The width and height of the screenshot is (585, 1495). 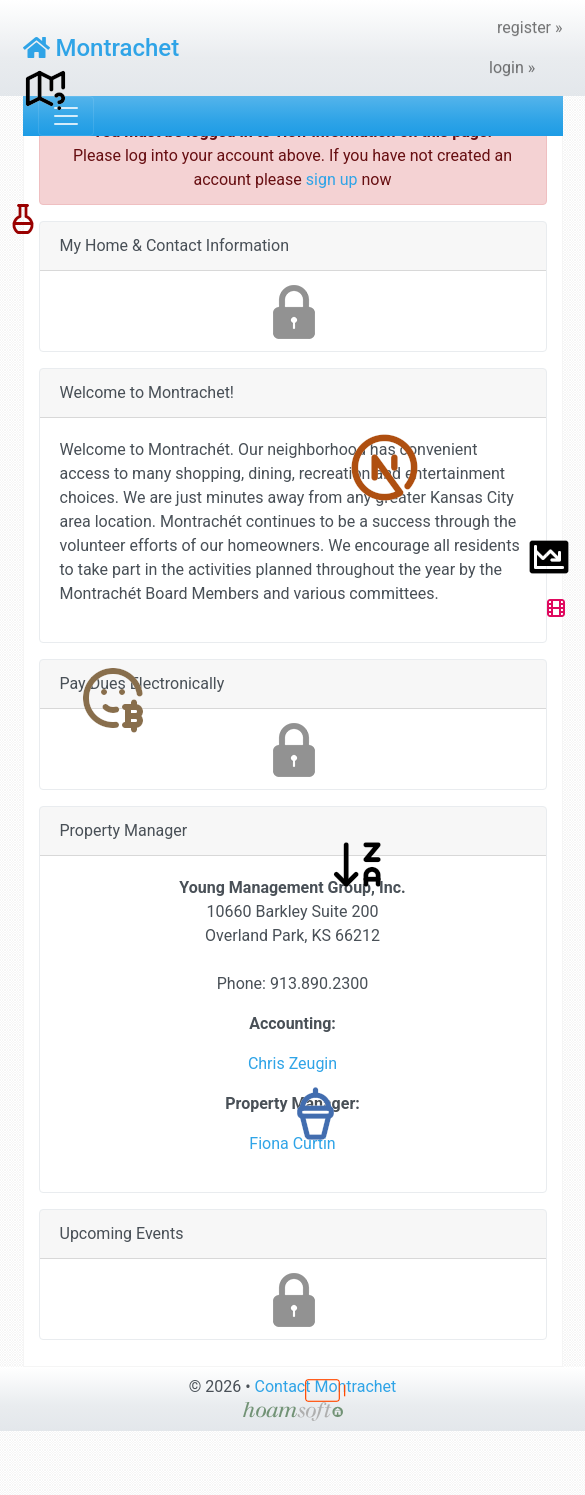 What do you see at coordinates (549, 557) in the screenshot?
I see `view declining trend or performance data` at bounding box center [549, 557].